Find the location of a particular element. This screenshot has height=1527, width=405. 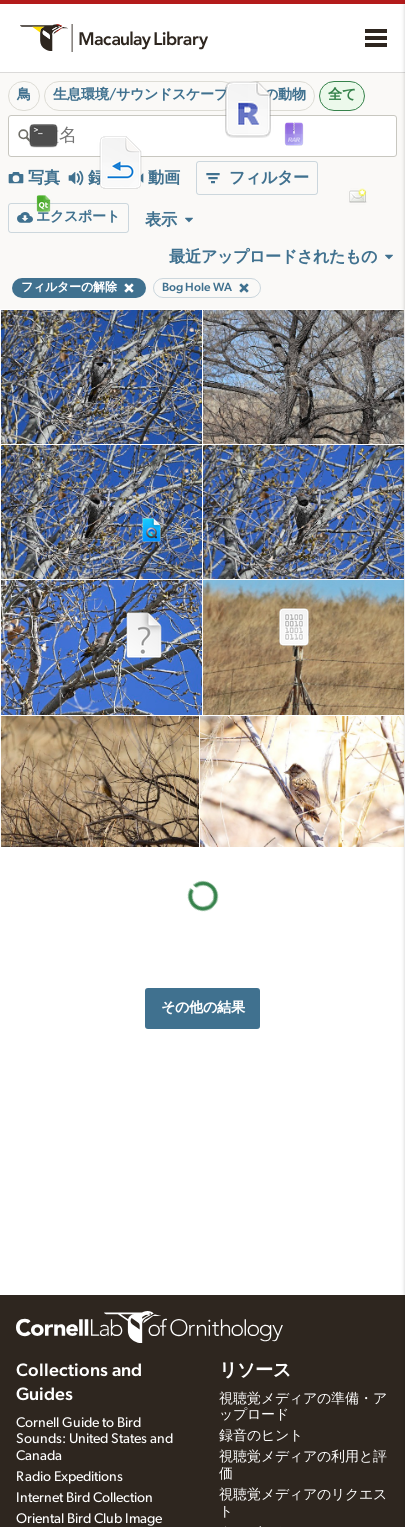

a generic video file is located at coordinates (151, 530).